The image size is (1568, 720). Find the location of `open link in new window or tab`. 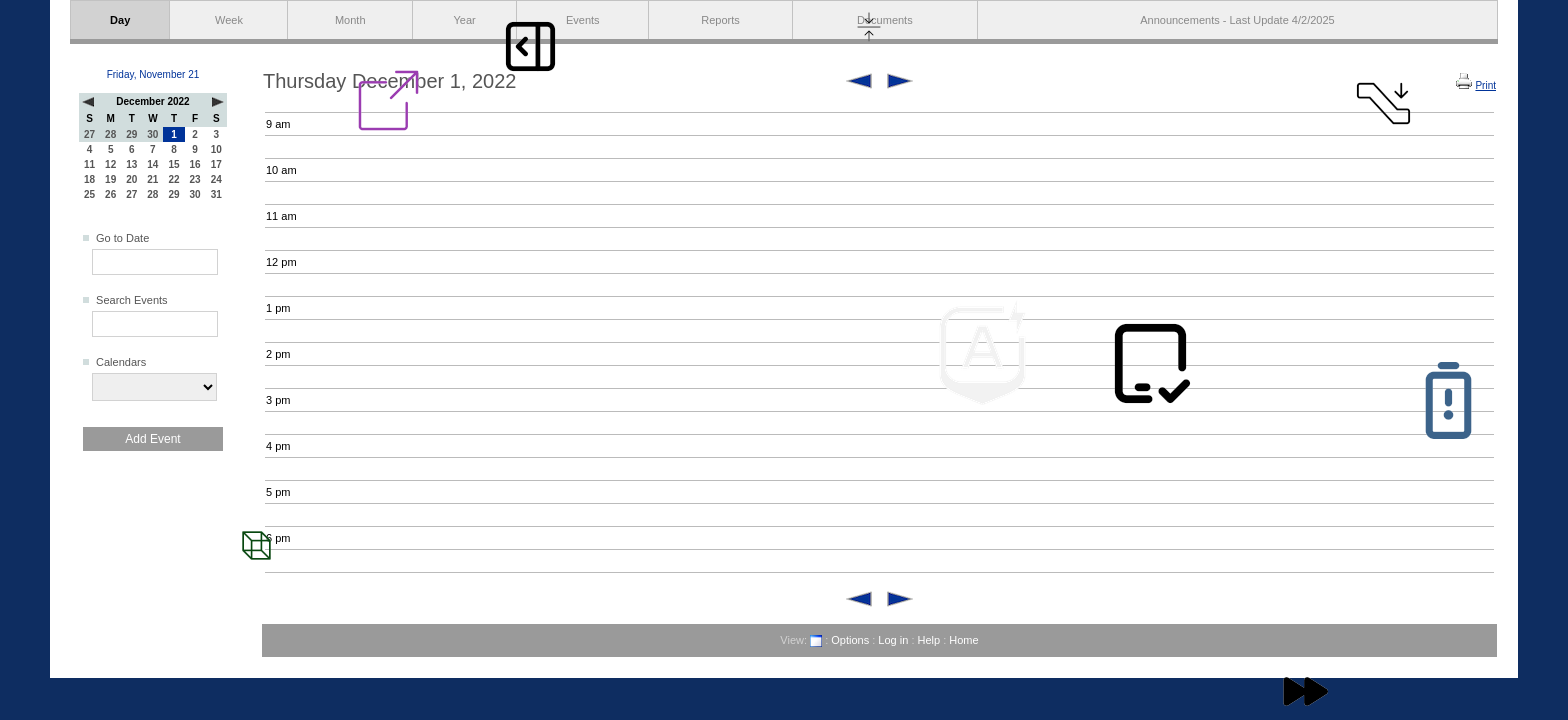

open link in new window or tab is located at coordinates (388, 100).